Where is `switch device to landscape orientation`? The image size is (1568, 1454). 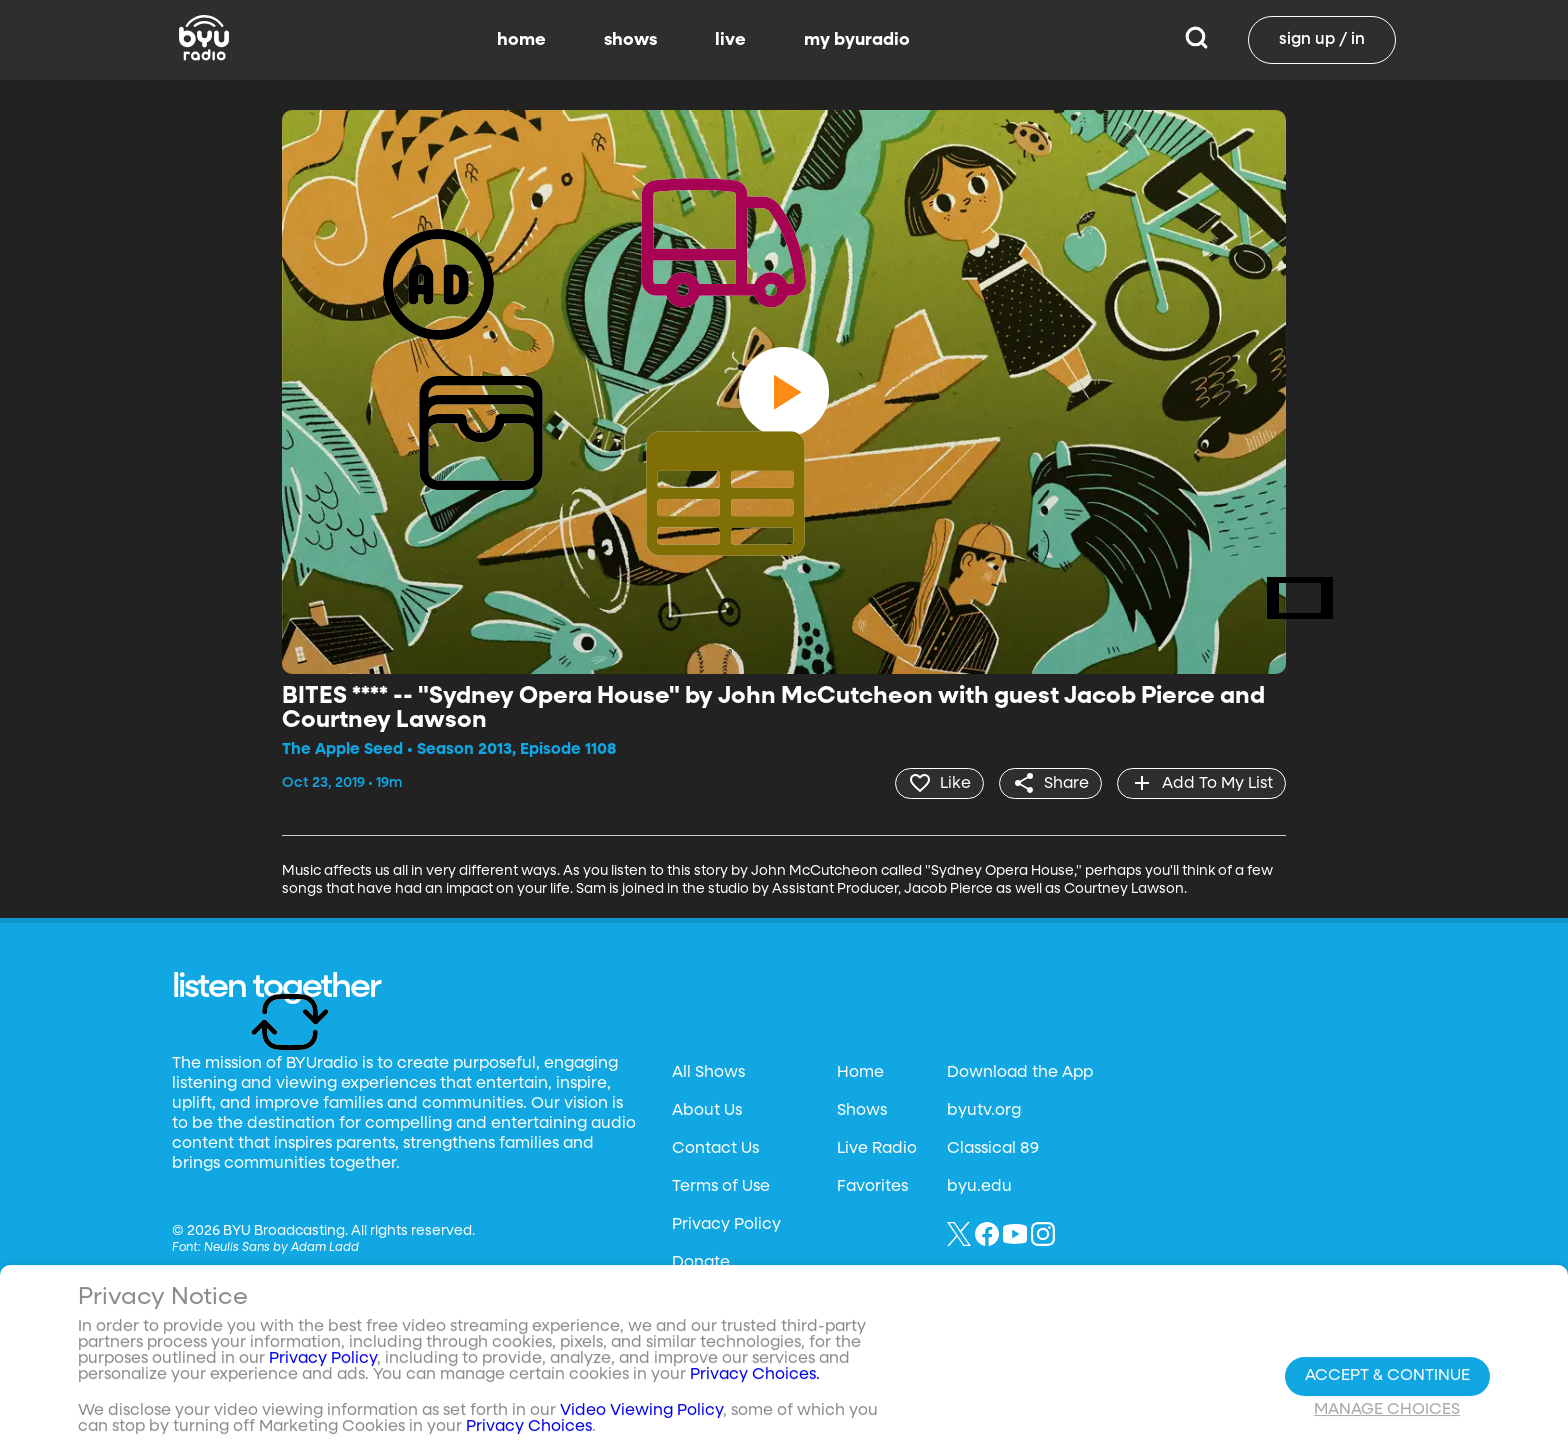 switch device to landscape orientation is located at coordinates (1300, 598).